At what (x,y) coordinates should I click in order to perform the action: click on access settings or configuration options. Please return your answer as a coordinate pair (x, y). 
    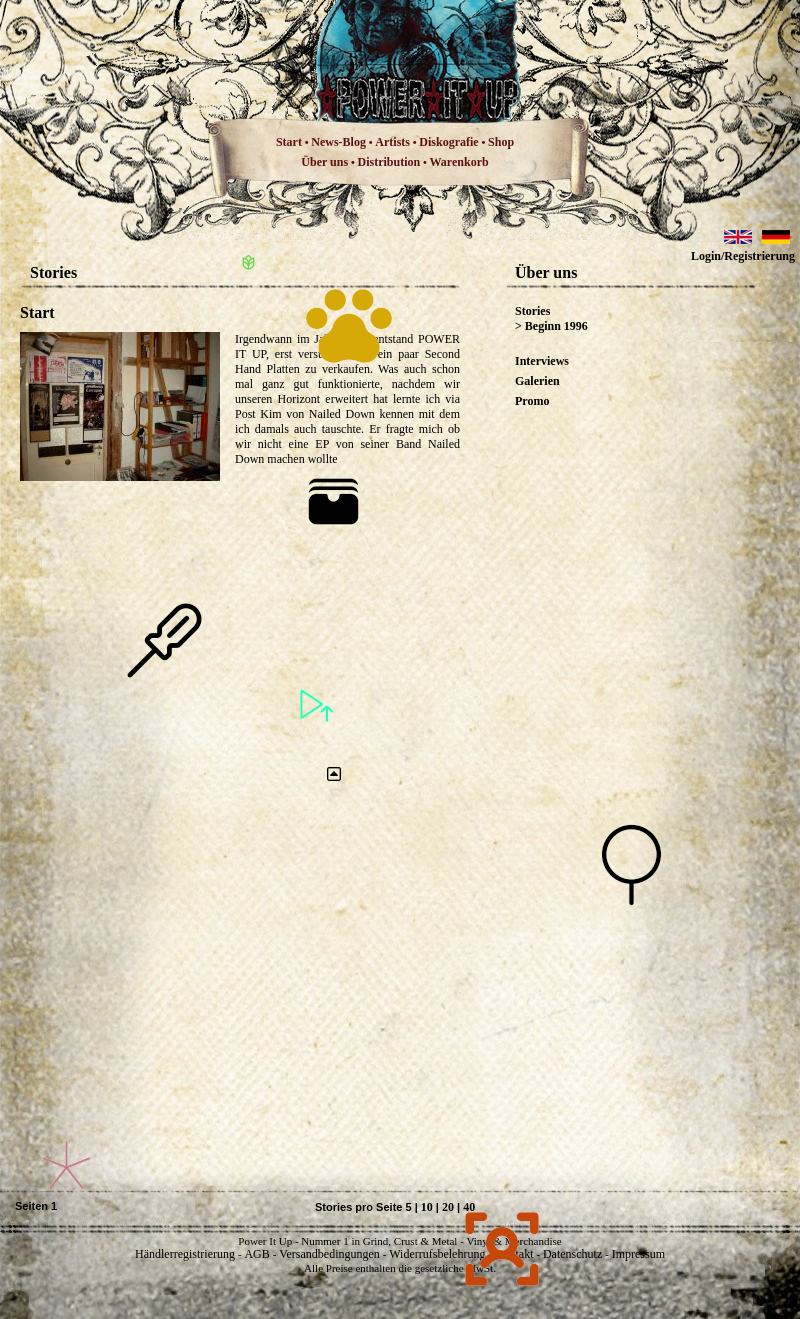
    Looking at the image, I should click on (164, 640).